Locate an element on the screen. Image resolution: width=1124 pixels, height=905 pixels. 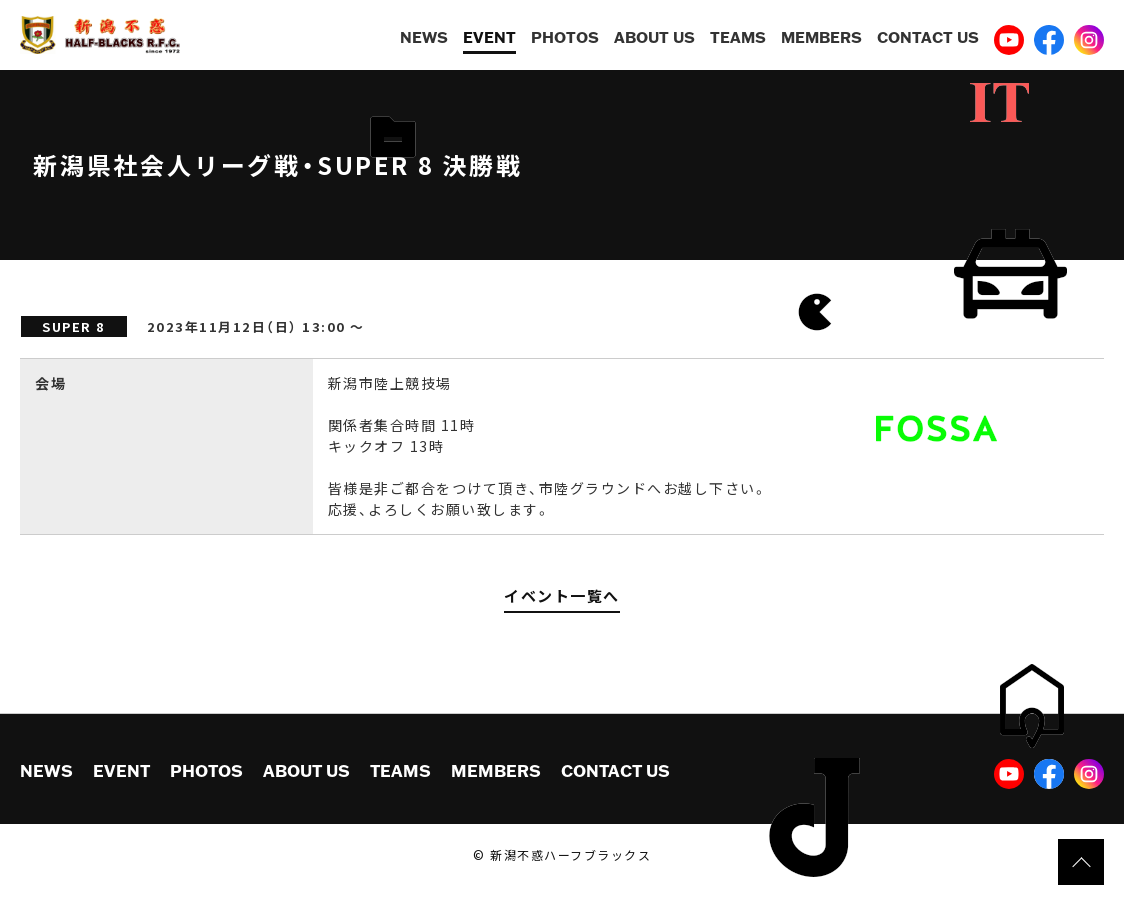
open the emlakjet real estate app is located at coordinates (1032, 706).